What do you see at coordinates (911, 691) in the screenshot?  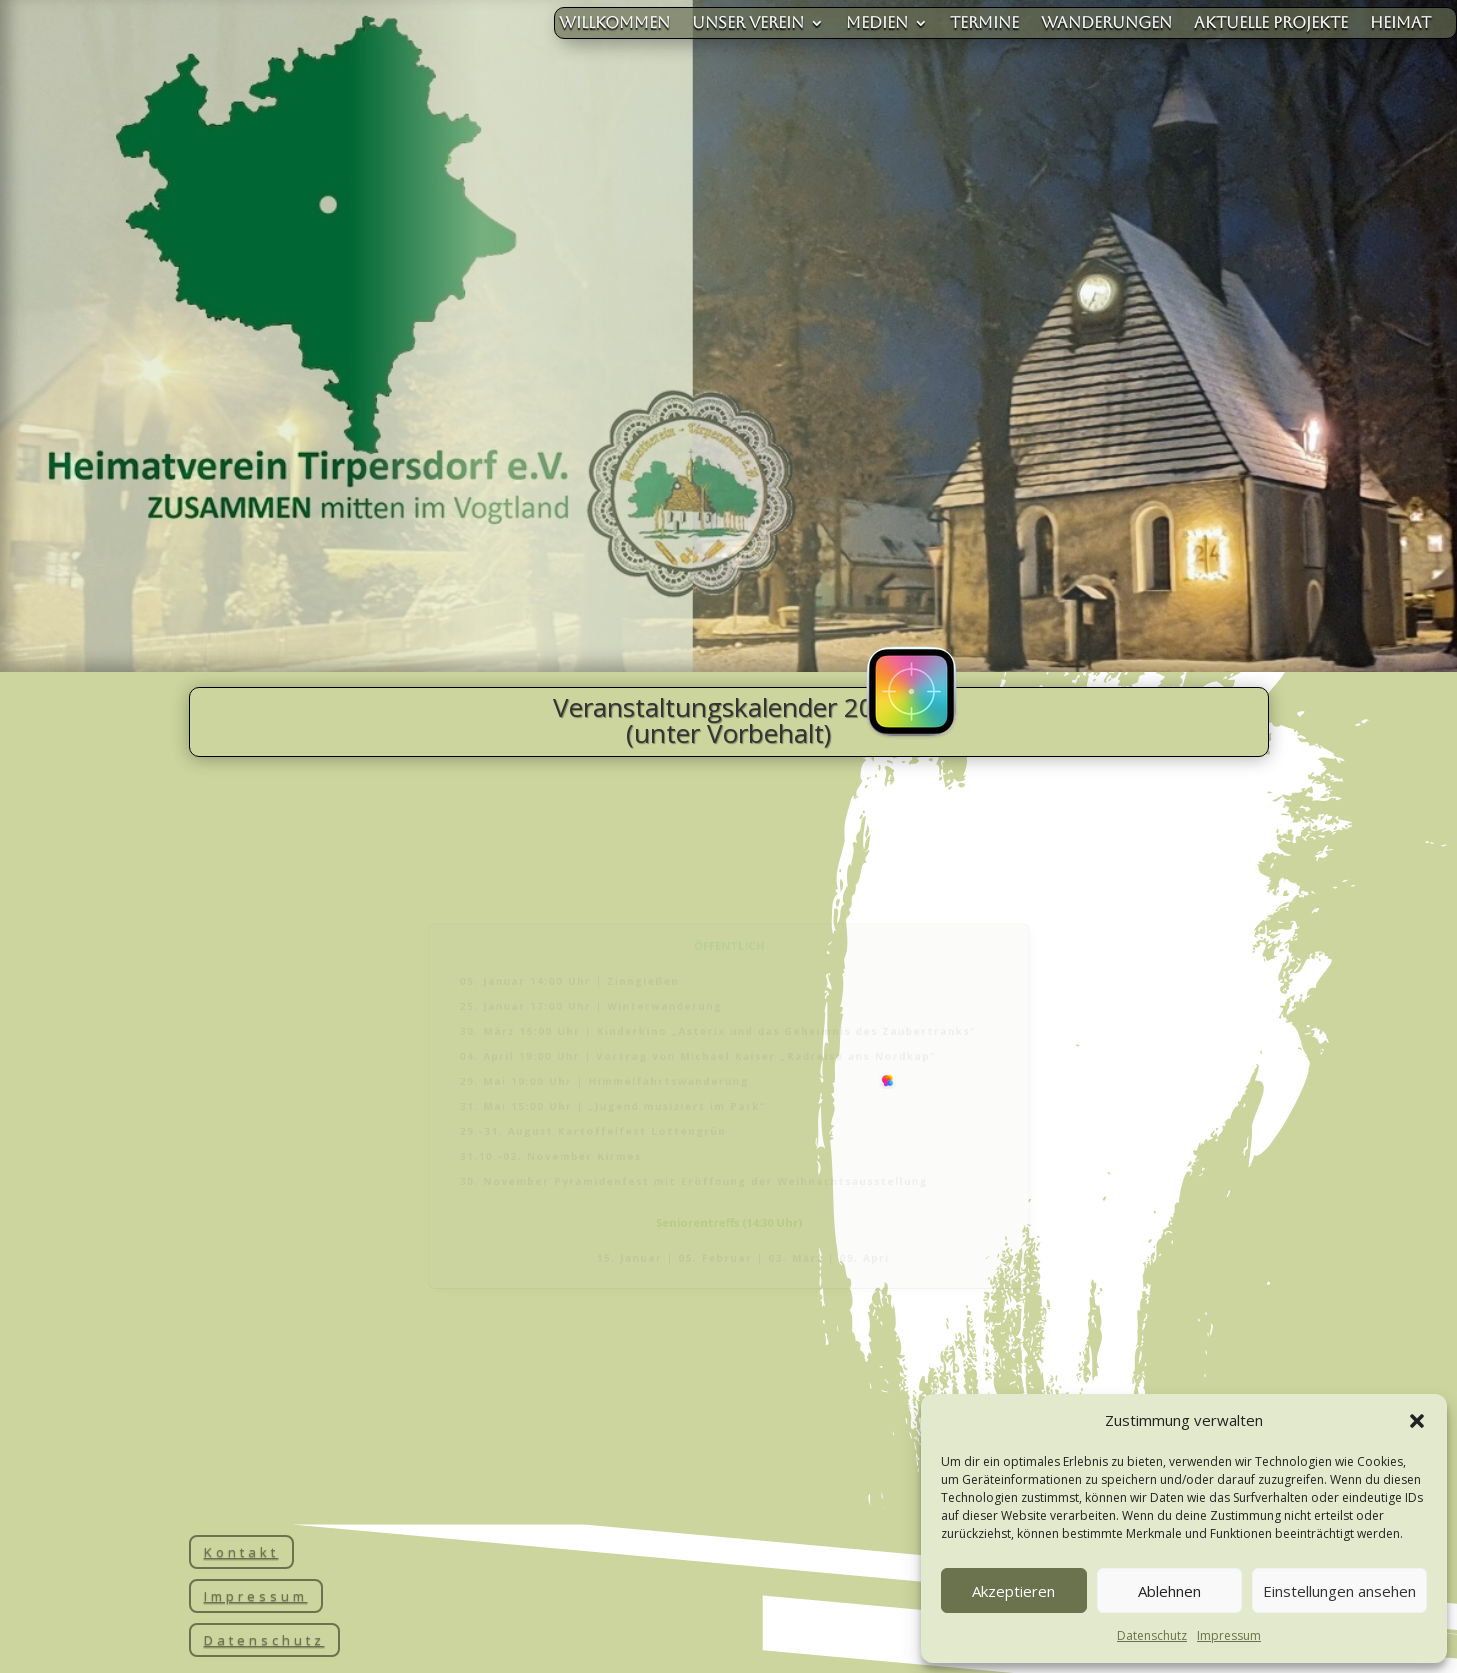 I see `open ProDisplay Calibrator app` at bounding box center [911, 691].